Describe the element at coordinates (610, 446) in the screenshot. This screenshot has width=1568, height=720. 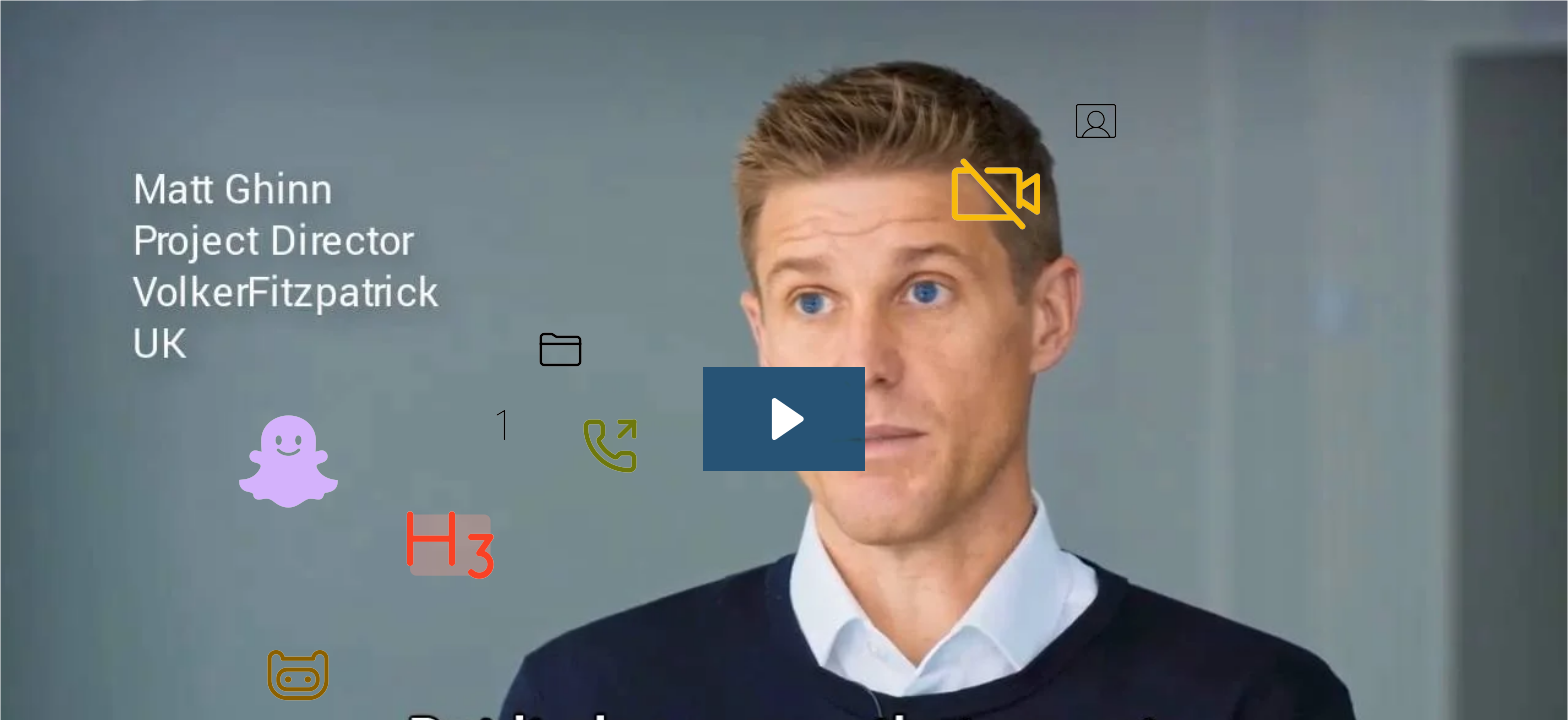
I see `make an outgoing call` at that location.